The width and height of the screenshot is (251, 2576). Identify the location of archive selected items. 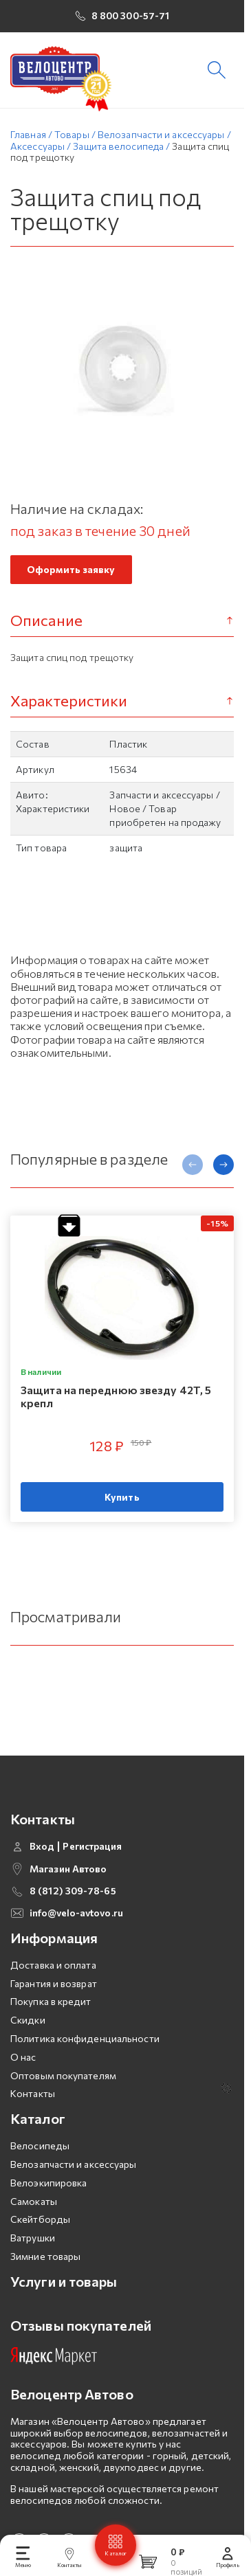
(69, 1225).